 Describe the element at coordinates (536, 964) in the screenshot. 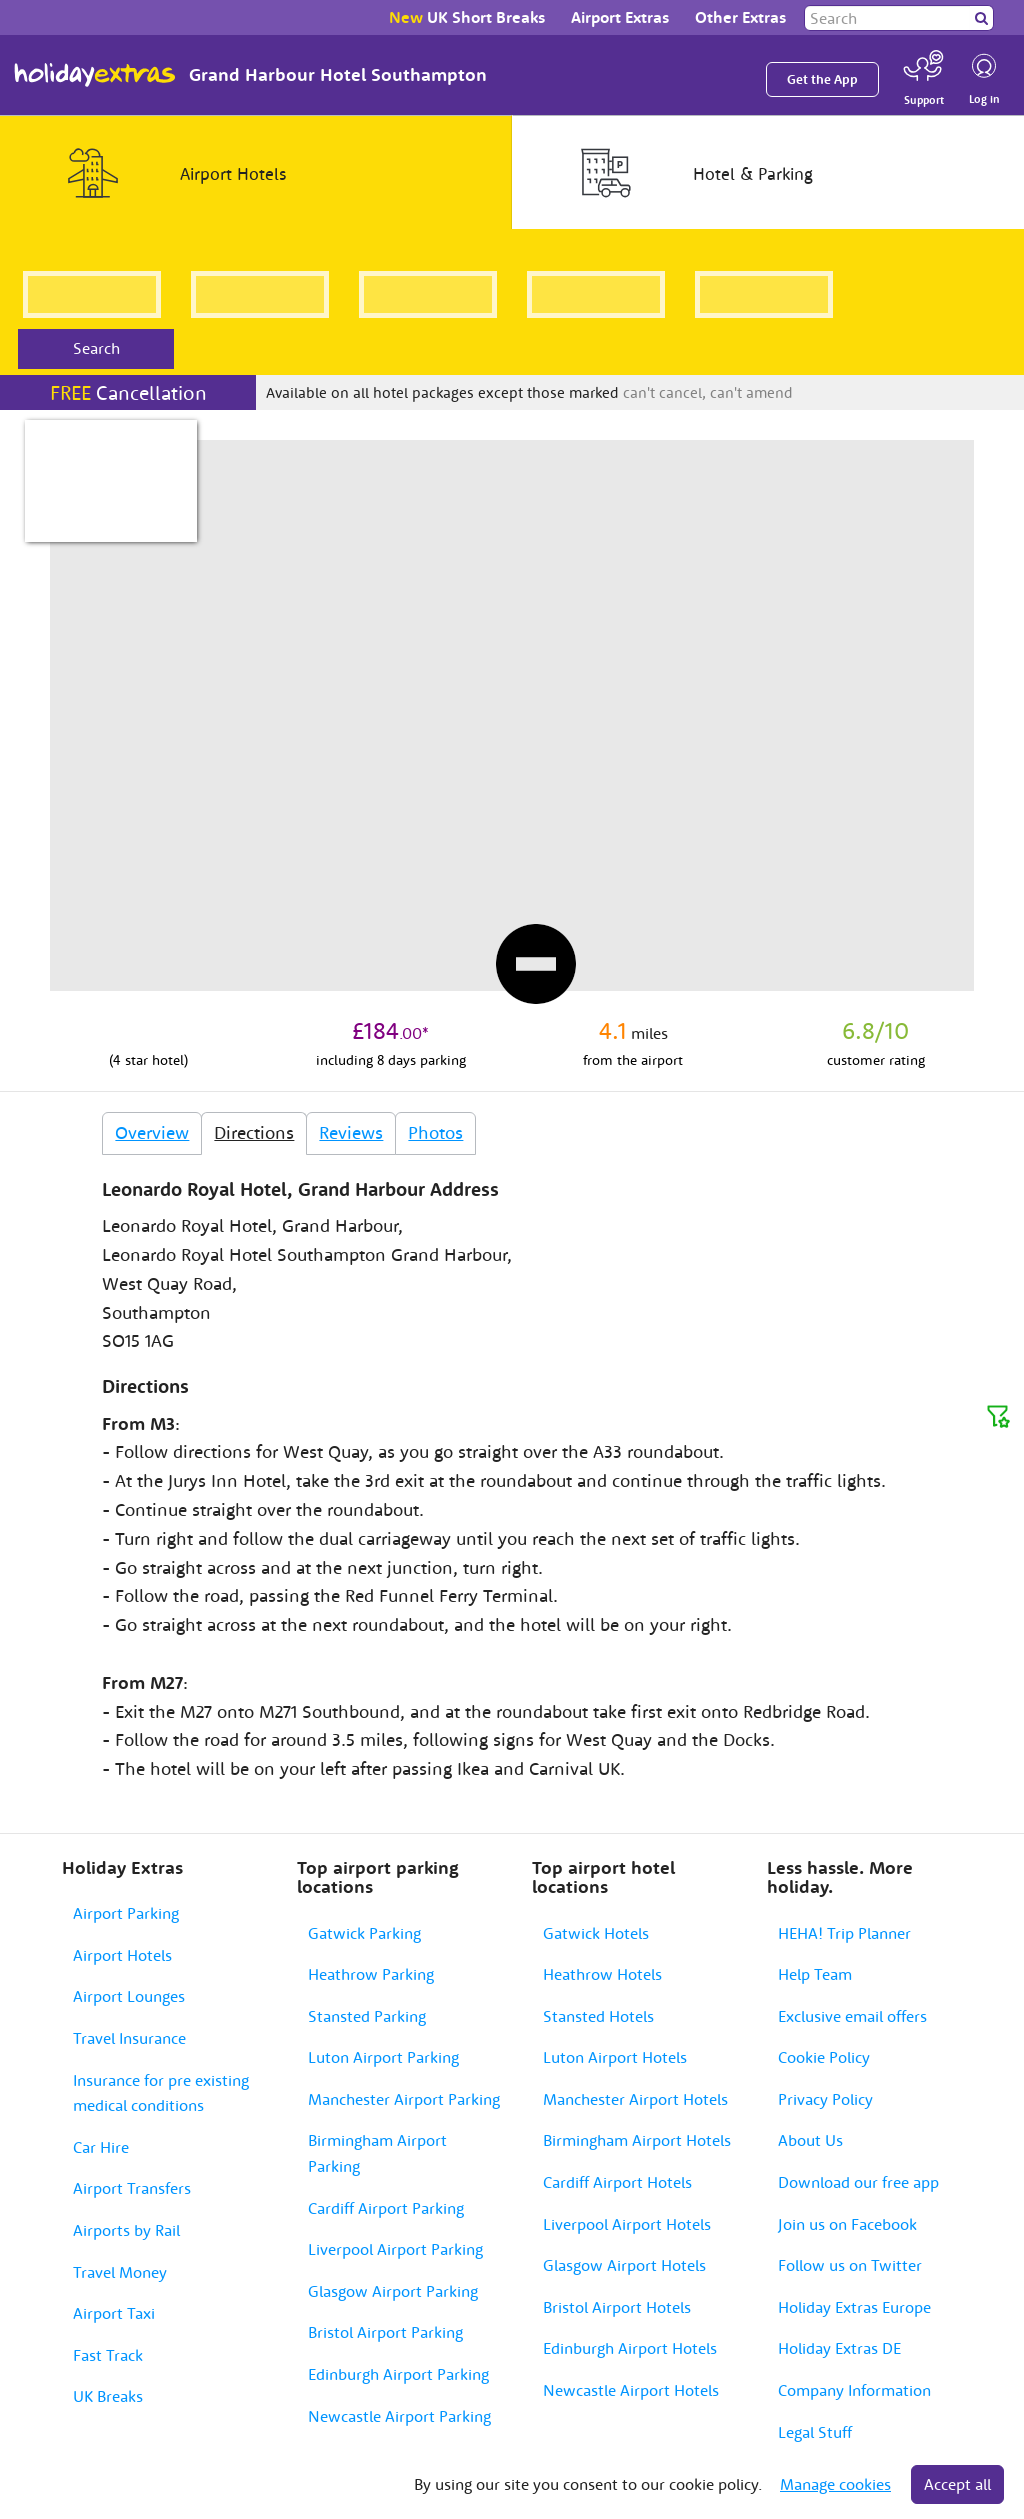

I see `access denied or blocked action` at that location.